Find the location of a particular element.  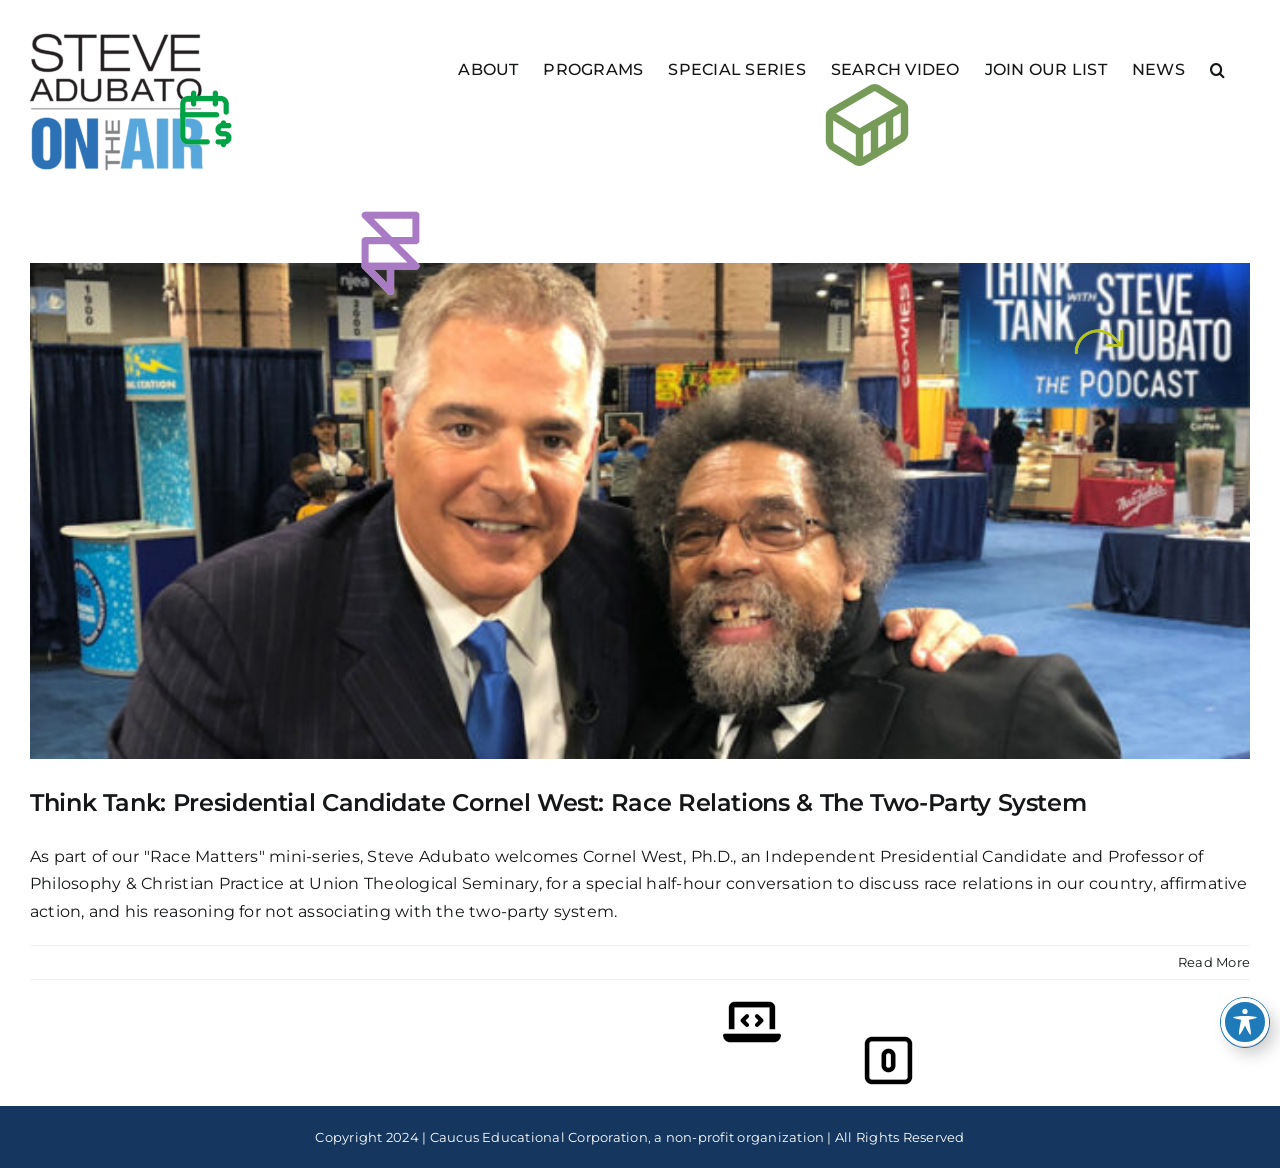

represents the letter "o" in a text or keyboard input is located at coordinates (888, 1060).